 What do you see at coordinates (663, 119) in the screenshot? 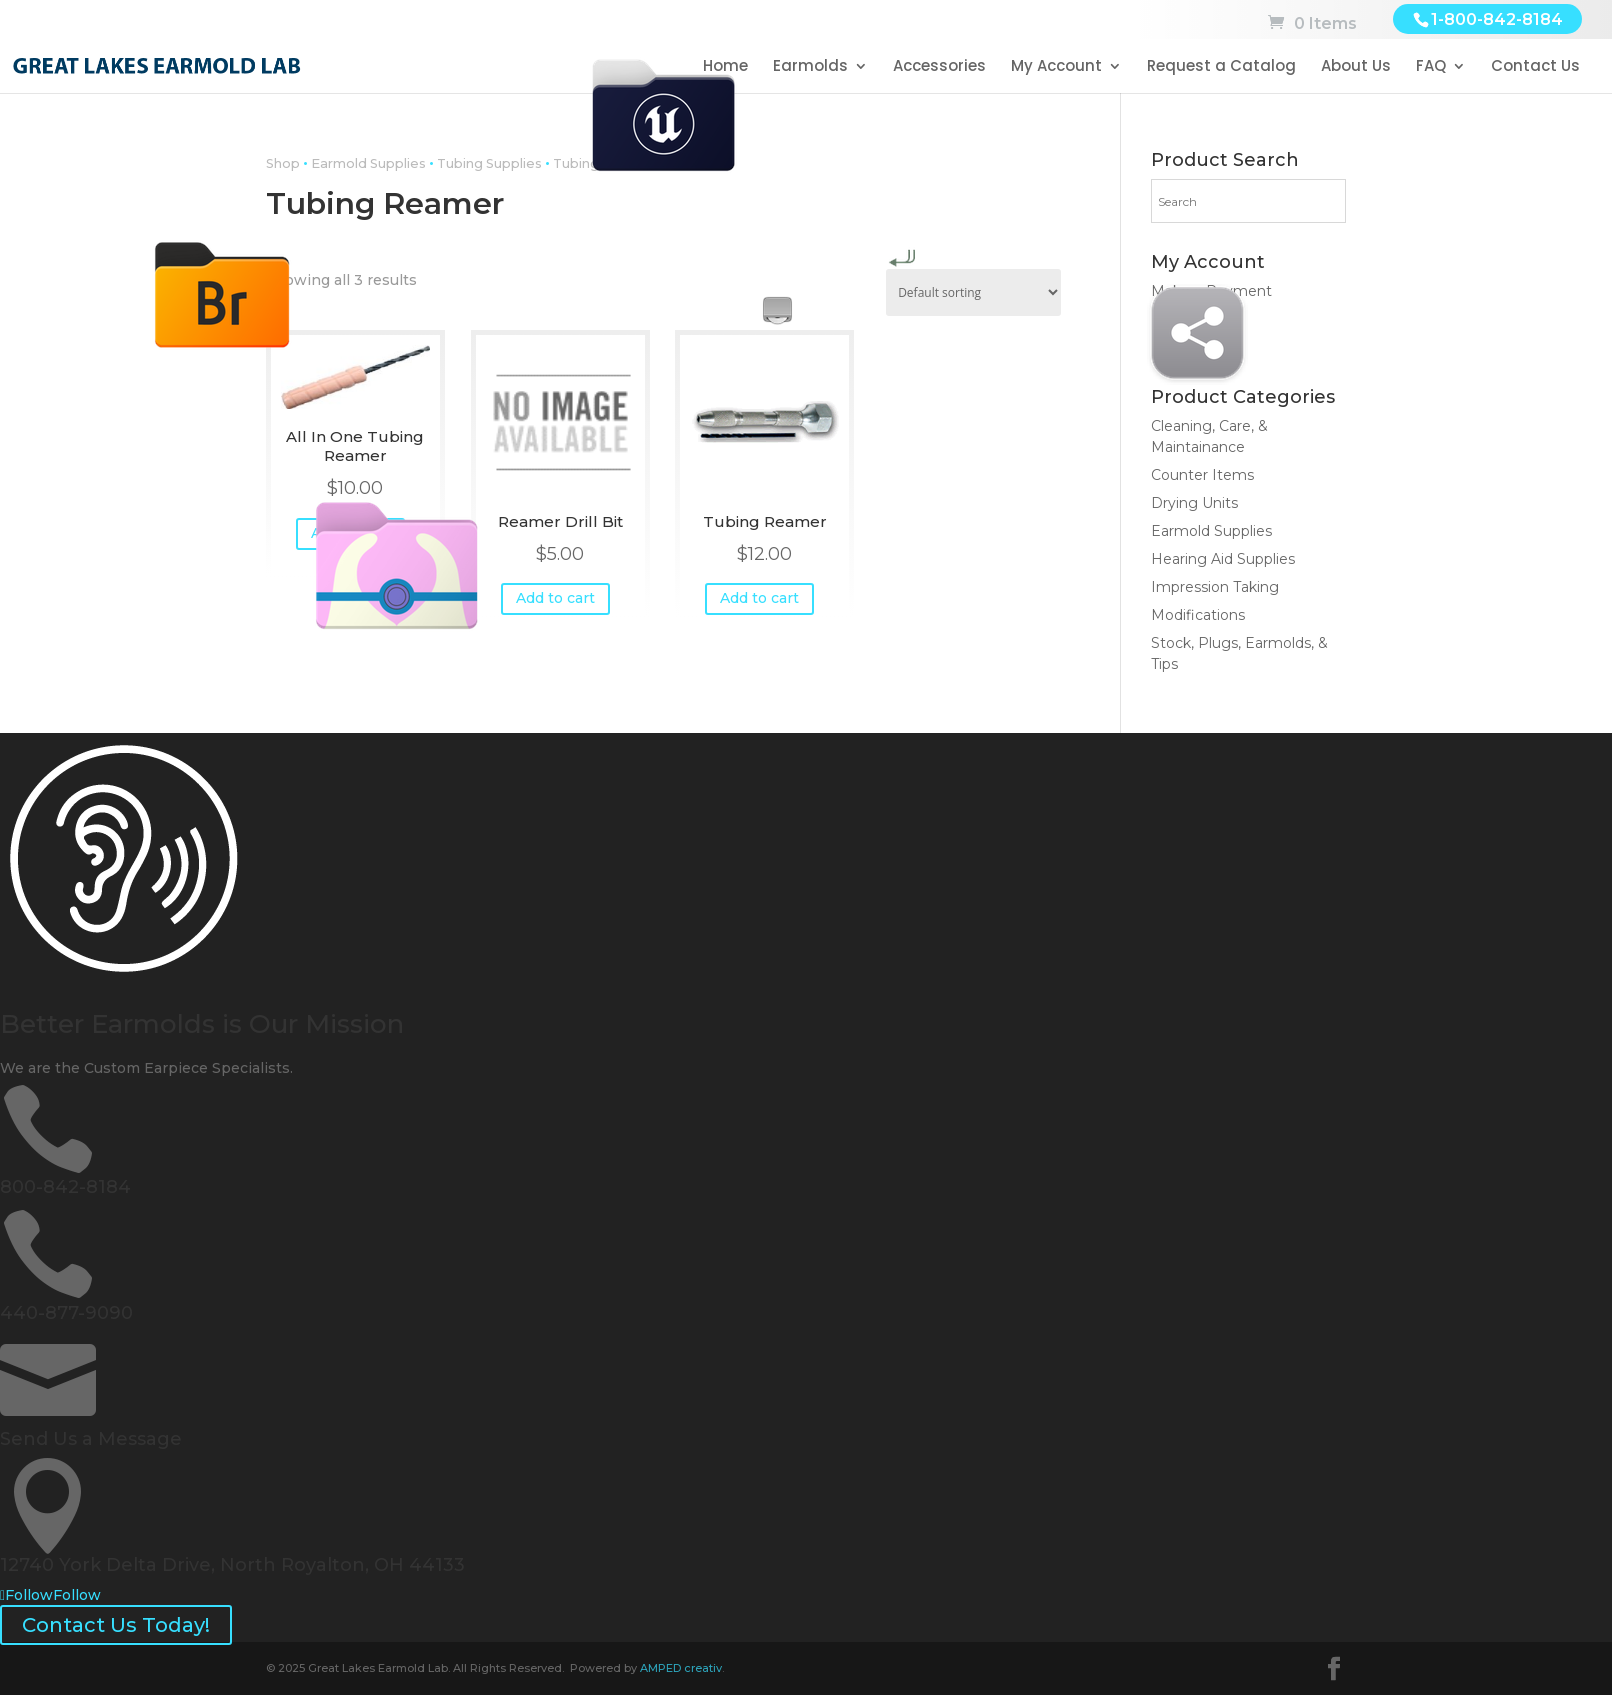
I see `folder containing Unreal Engine project files` at bounding box center [663, 119].